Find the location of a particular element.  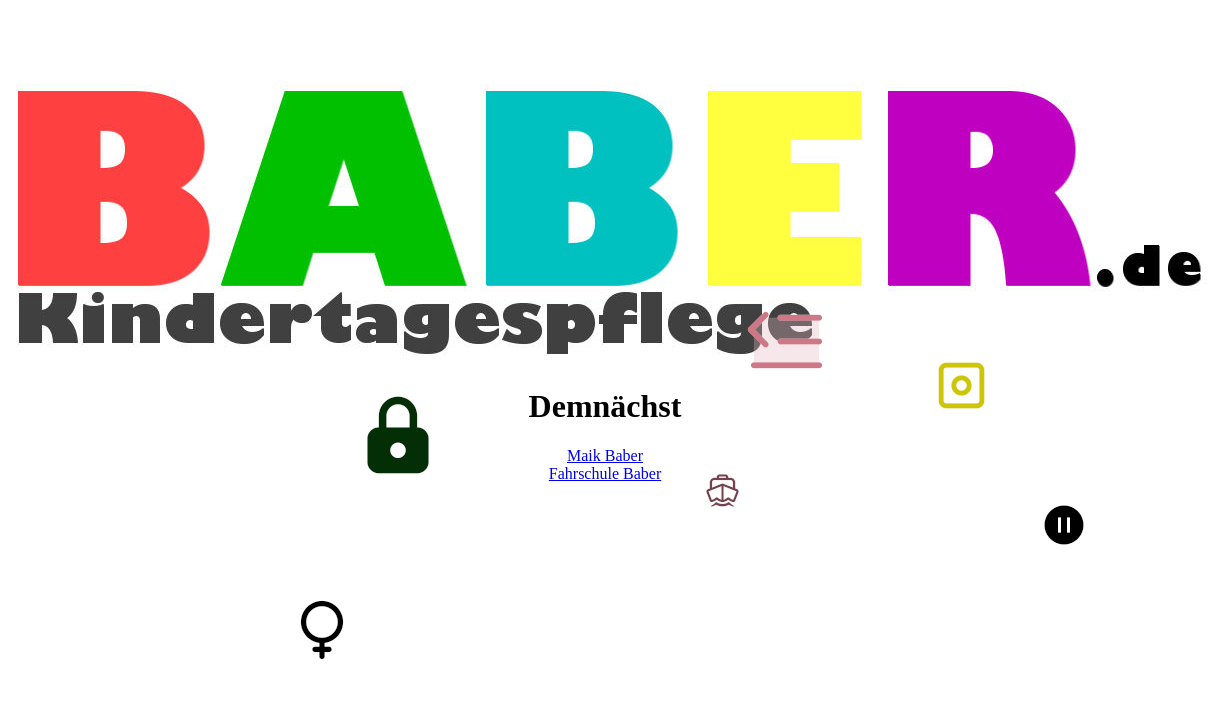

decrease text indentation is located at coordinates (786, 341).